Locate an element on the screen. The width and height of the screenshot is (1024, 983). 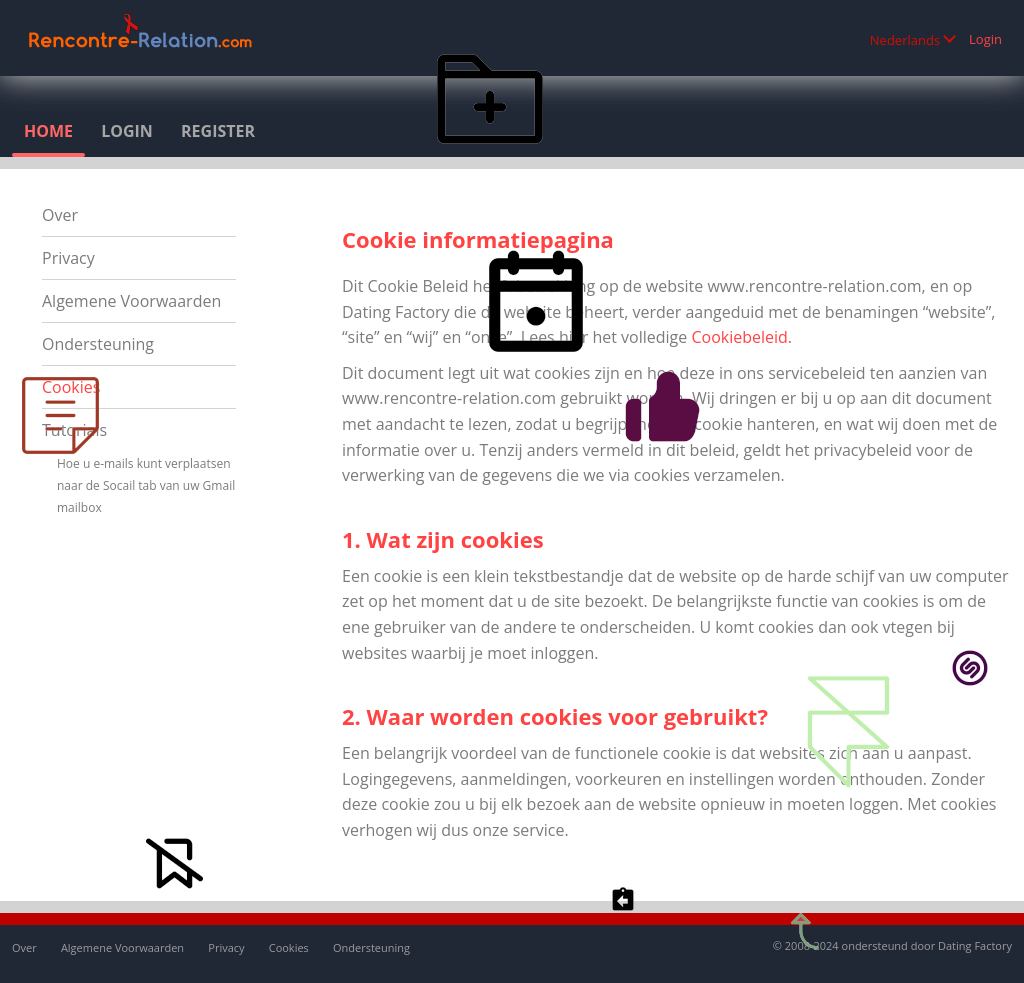
create a new folder is located at coordinates (490, 99).